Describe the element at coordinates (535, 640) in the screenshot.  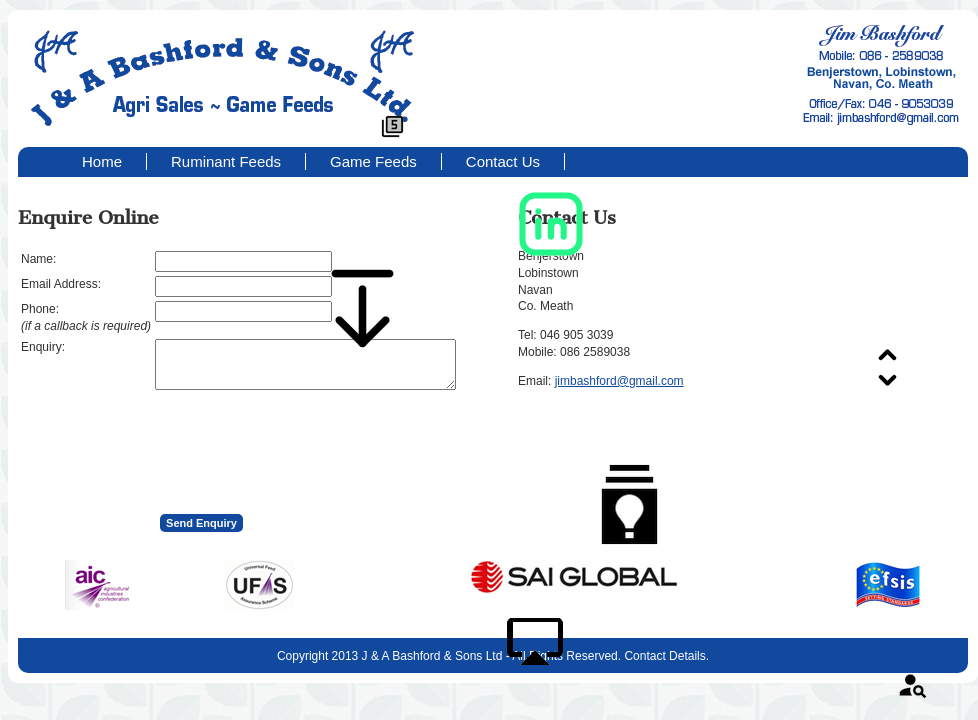
I see `stream content to an external display` at that location.